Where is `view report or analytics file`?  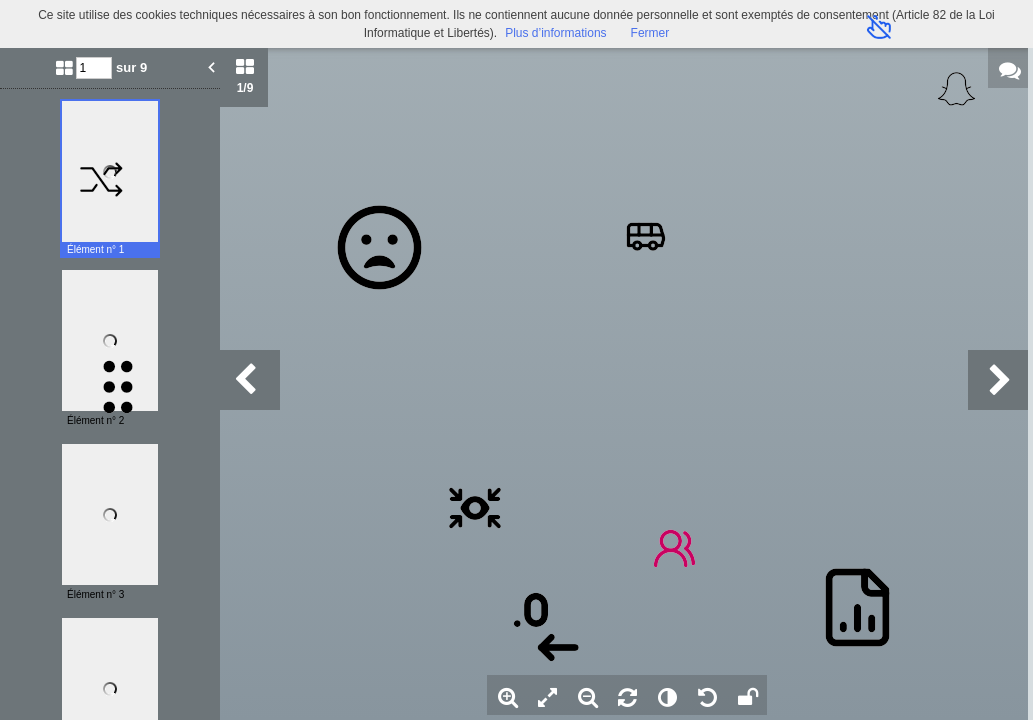
view report or analytics file is located at coordinates (857, 607).